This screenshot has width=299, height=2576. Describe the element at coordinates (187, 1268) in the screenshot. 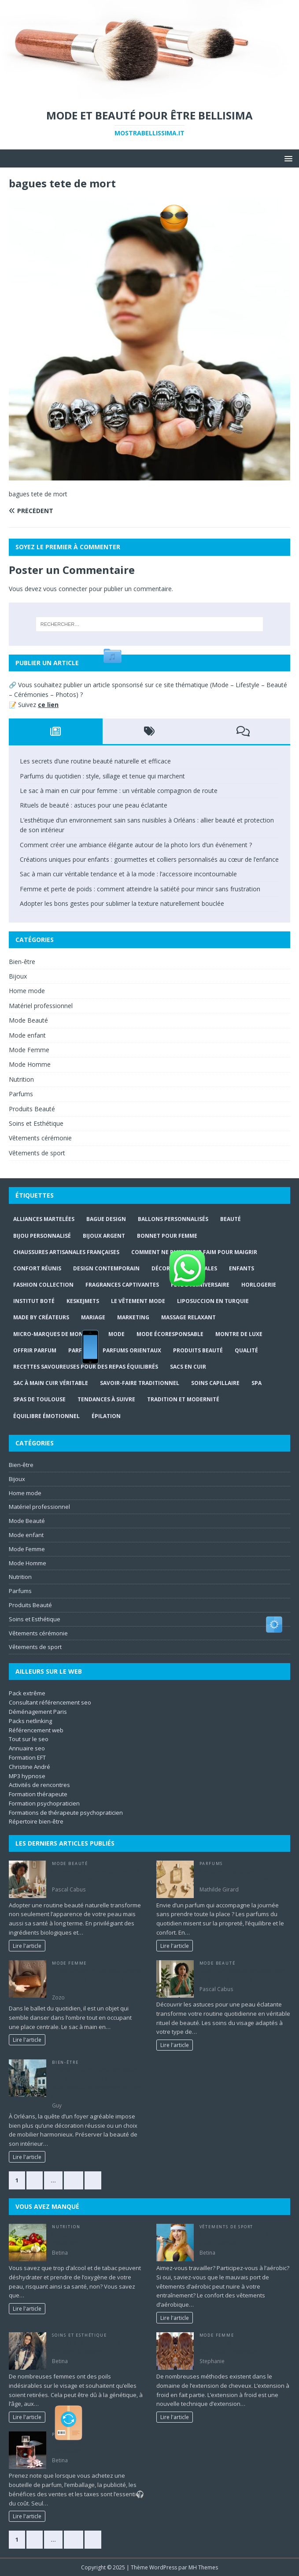

I see `open WhatsApp messaging app` at that location.